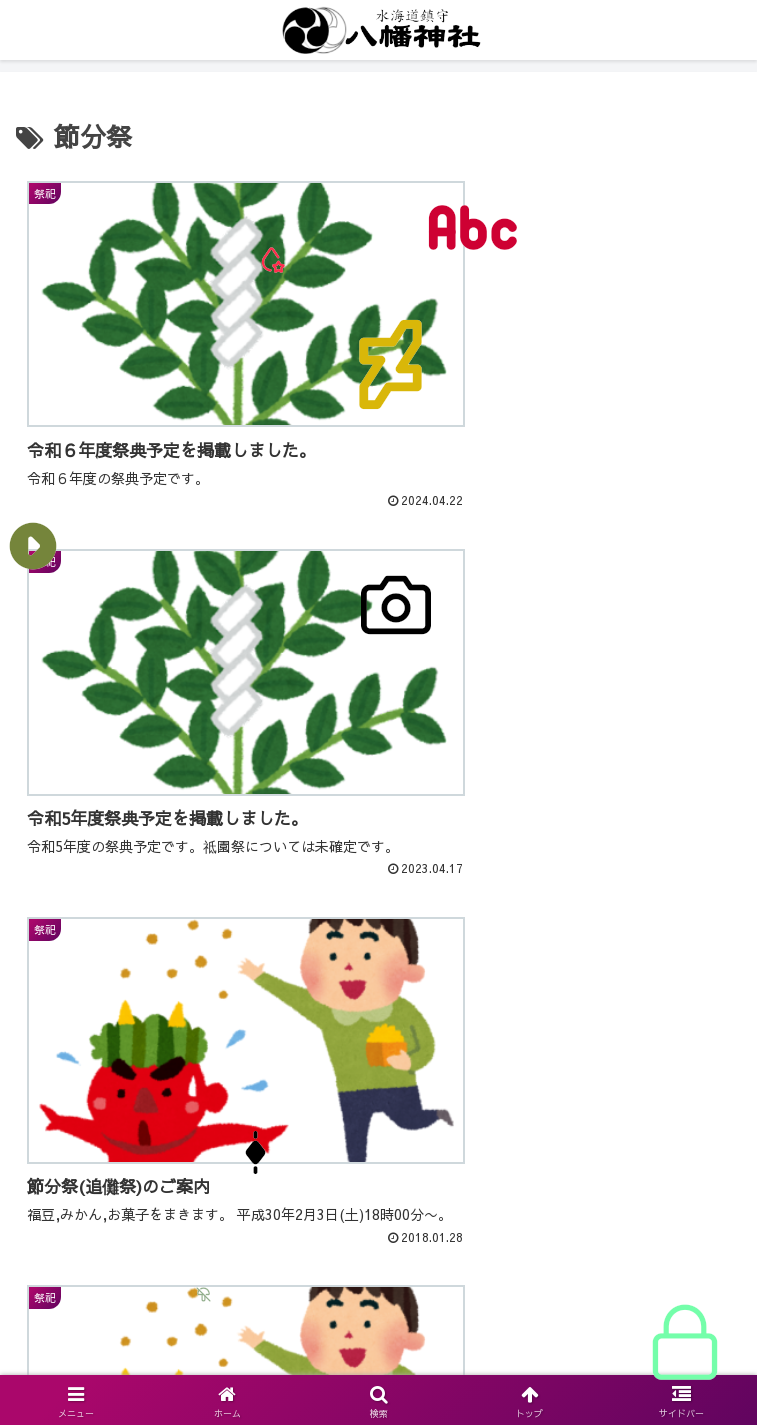 Image resolution: width=757 pixels, height=1425 pixels. I want to click on indicates mushroom-free or no mushrooms, so click(203, 1294).